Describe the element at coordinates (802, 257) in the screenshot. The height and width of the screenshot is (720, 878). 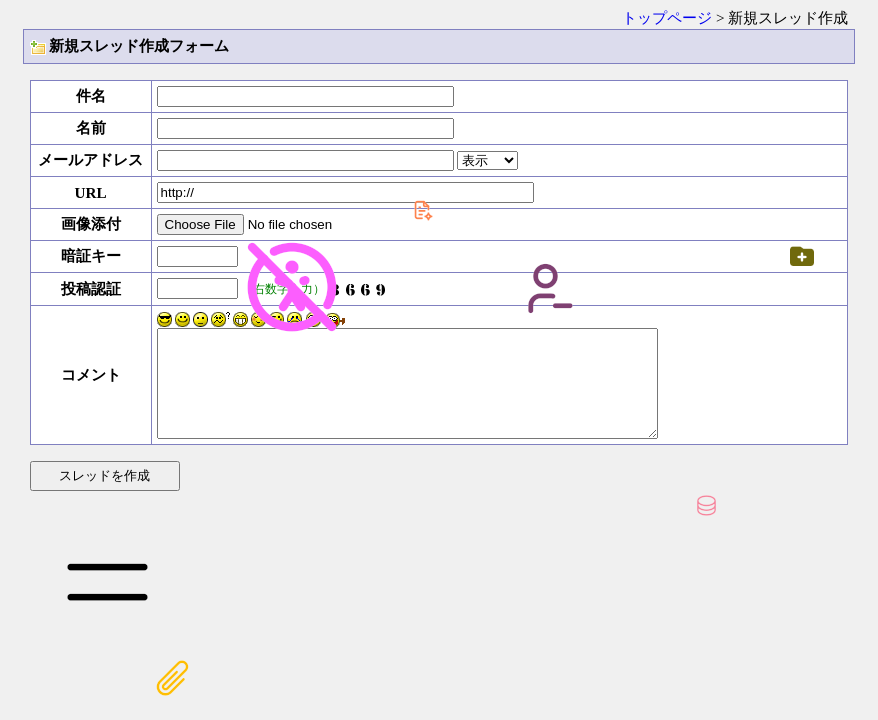
I see `create a new folder` at that location.